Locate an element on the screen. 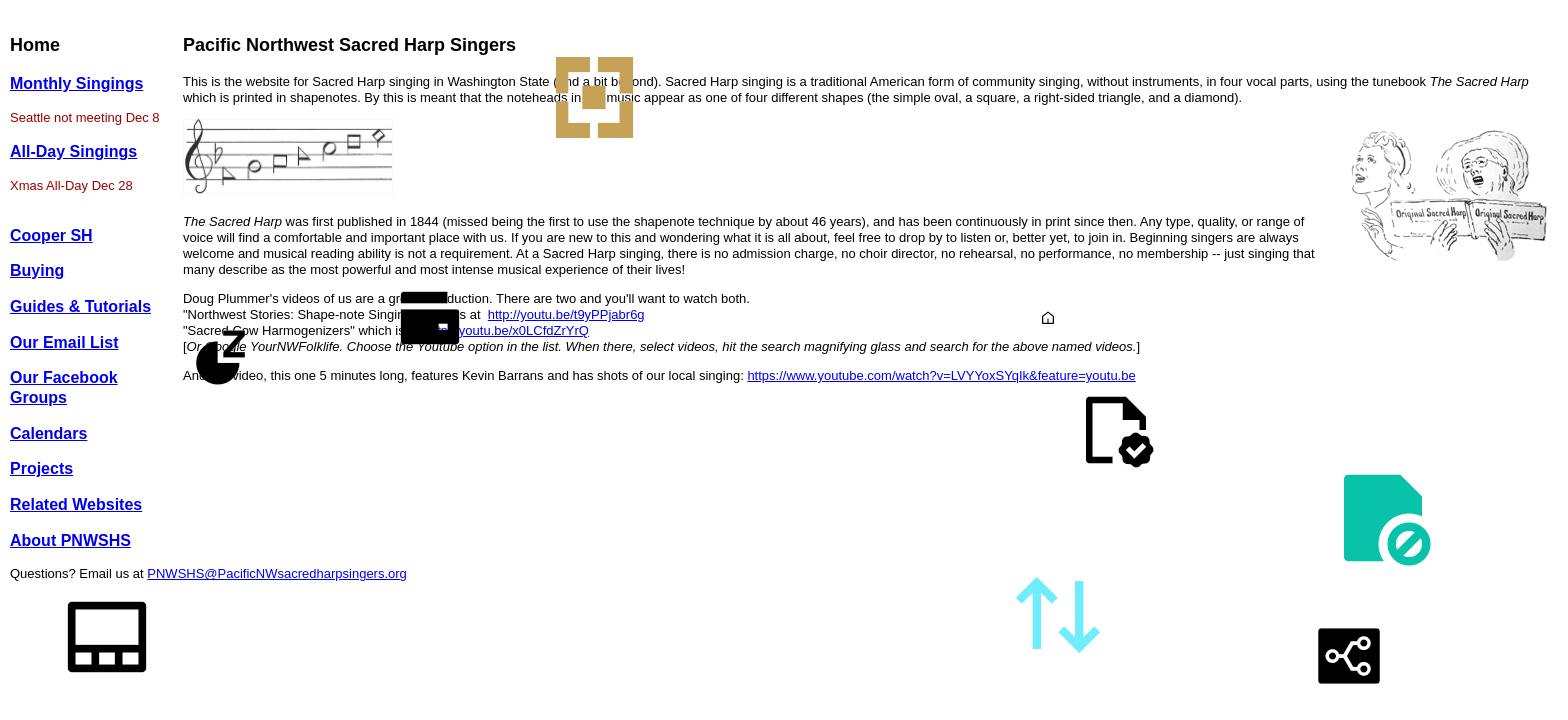 The width and height of the screenshot is (1568, 720). navigate to home screen is located at coordinates (1048, 318).